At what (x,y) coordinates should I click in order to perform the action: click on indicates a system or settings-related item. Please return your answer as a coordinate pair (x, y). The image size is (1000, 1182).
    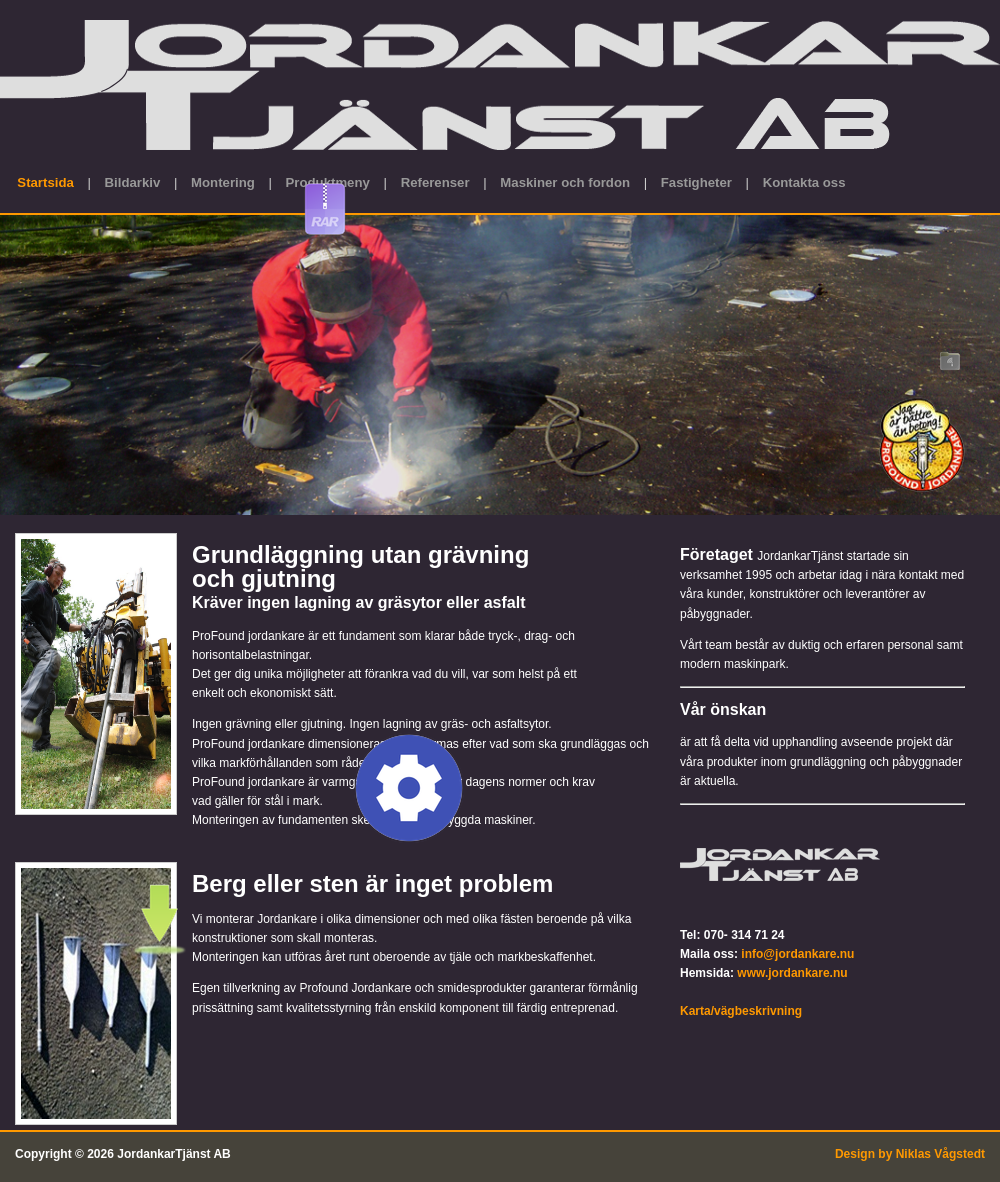
    Looking at the image, I should click on (409, 788).